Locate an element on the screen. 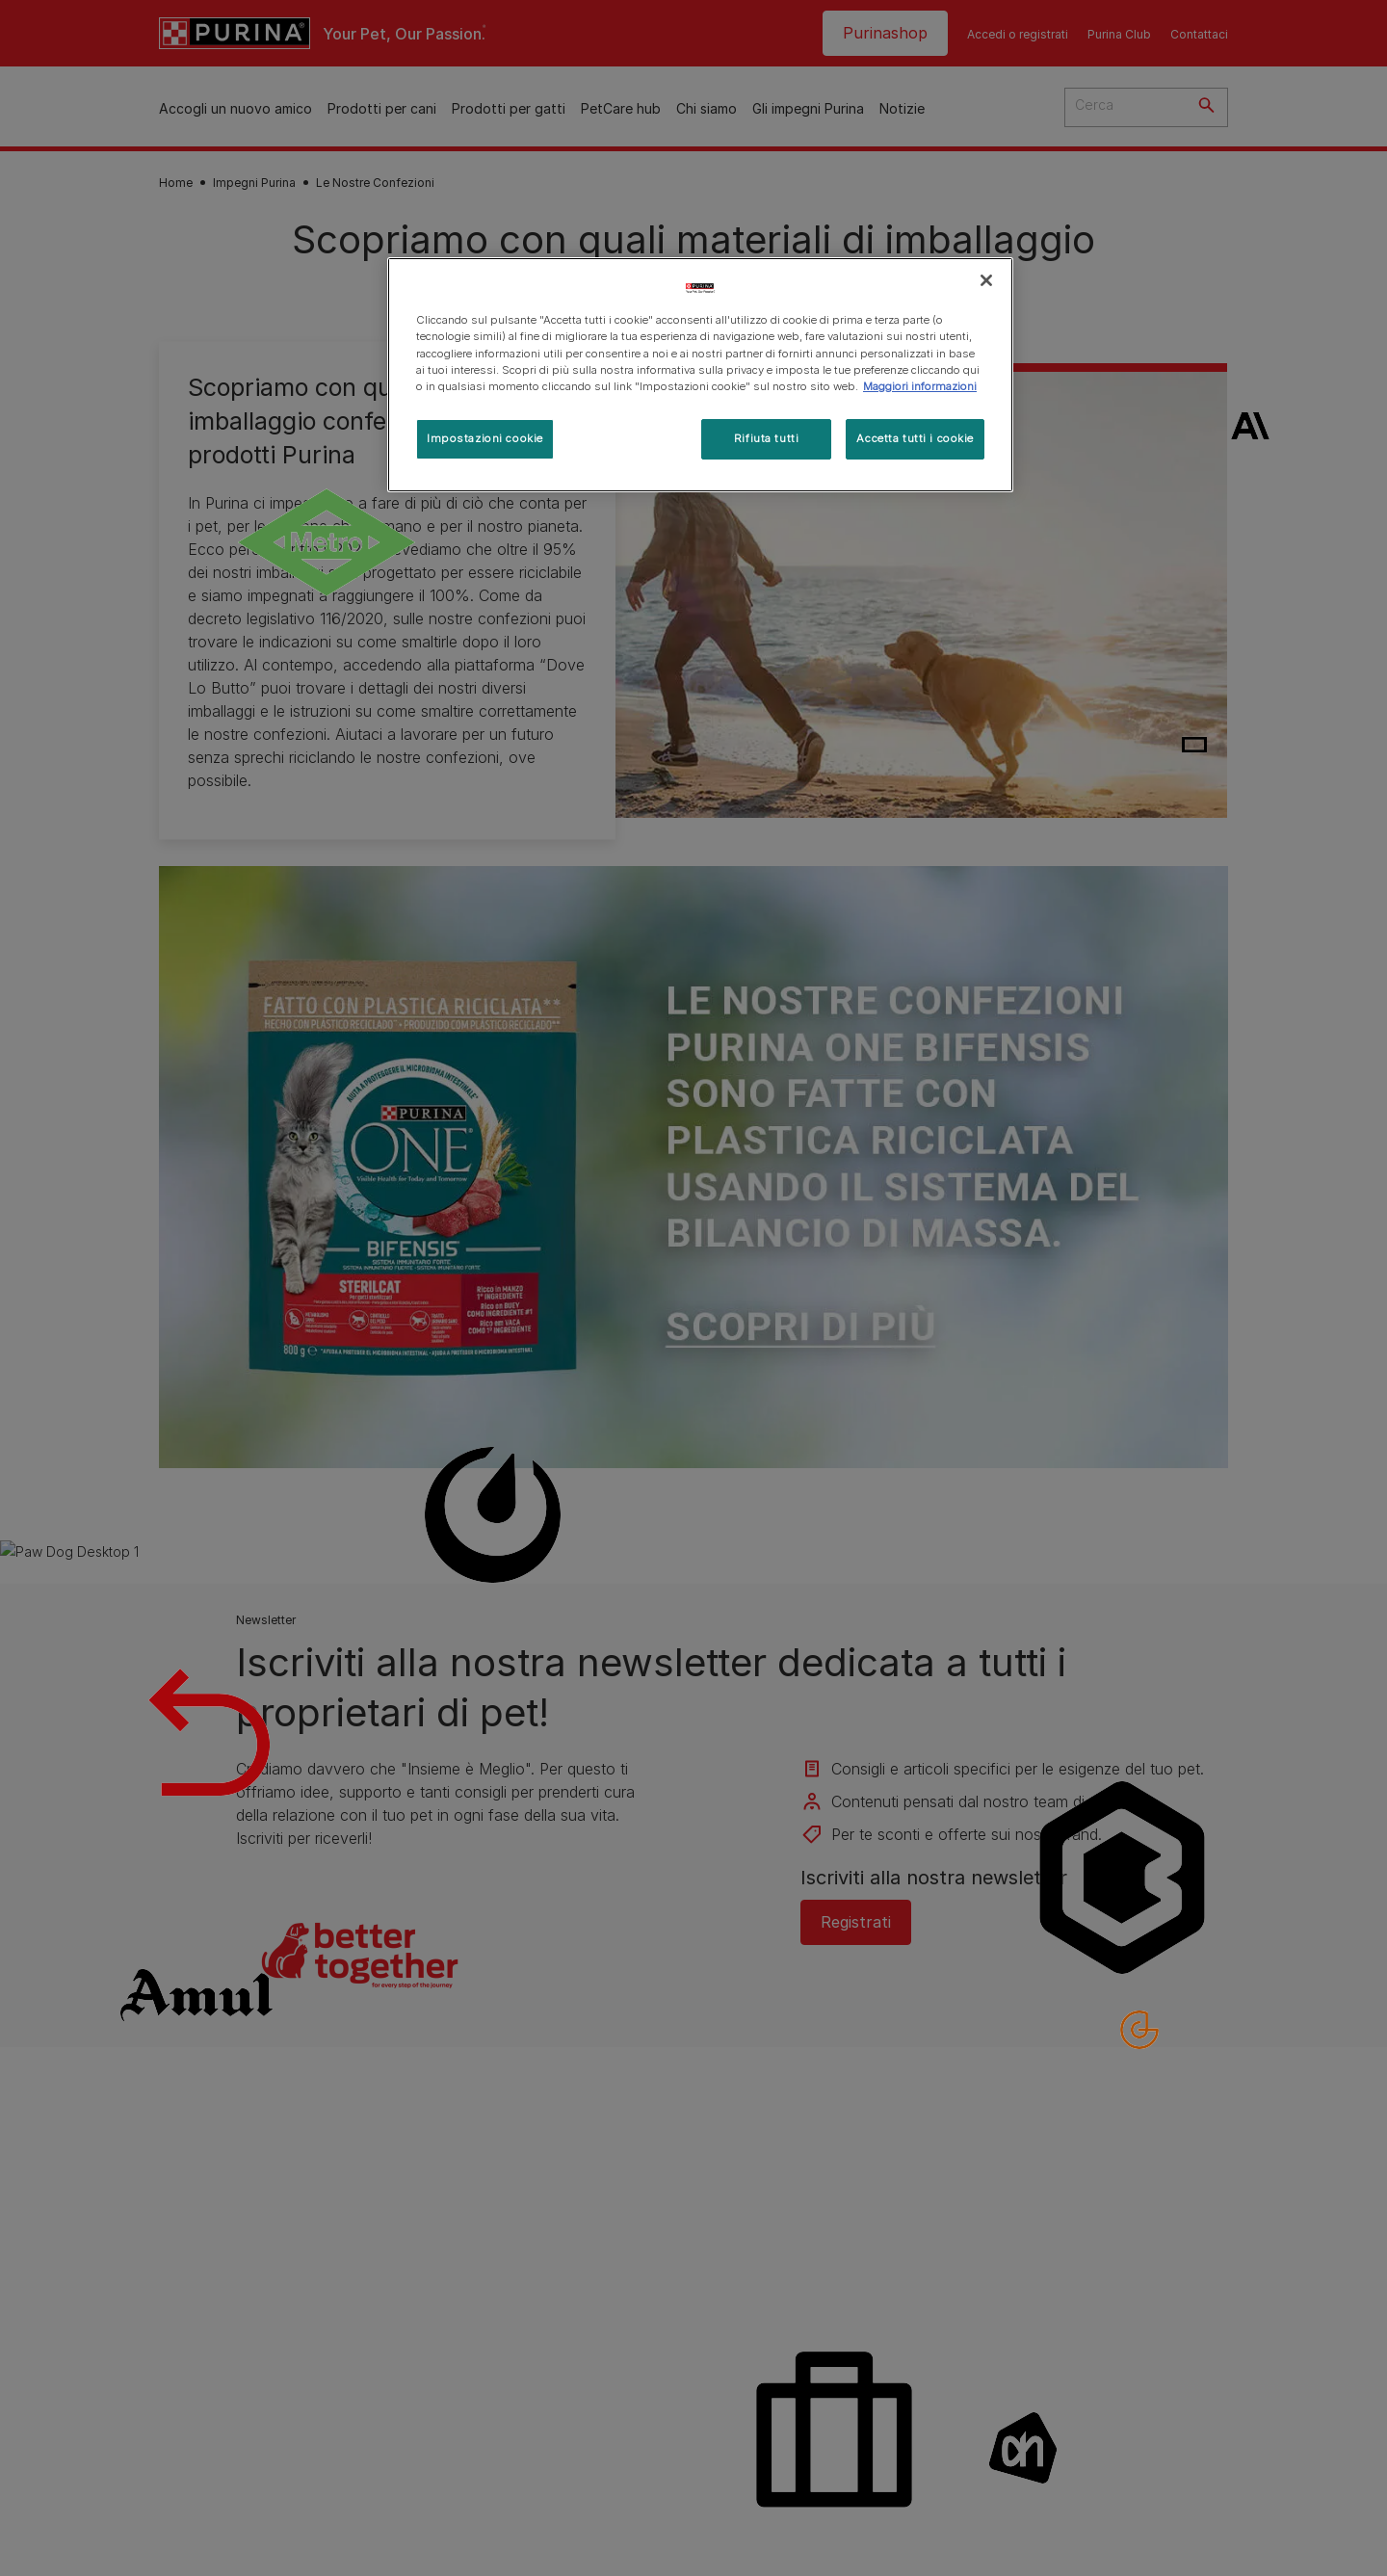  visit the Game Developer website is located at coordinates (1139, 2030).